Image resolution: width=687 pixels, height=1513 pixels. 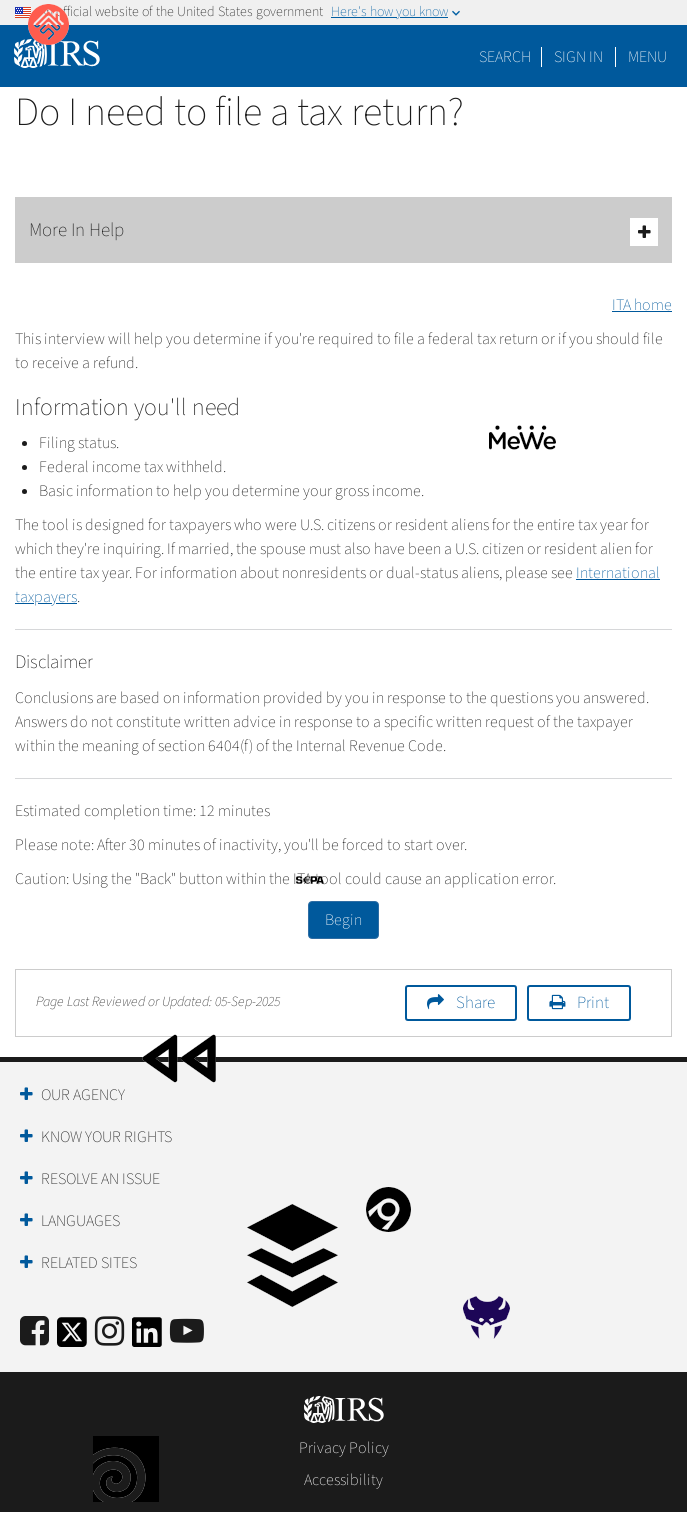 What do you see at coordinates (486, 1317) in the screenshot?
I see `mamba ui brand logo` at bounding box center [486, 1317].